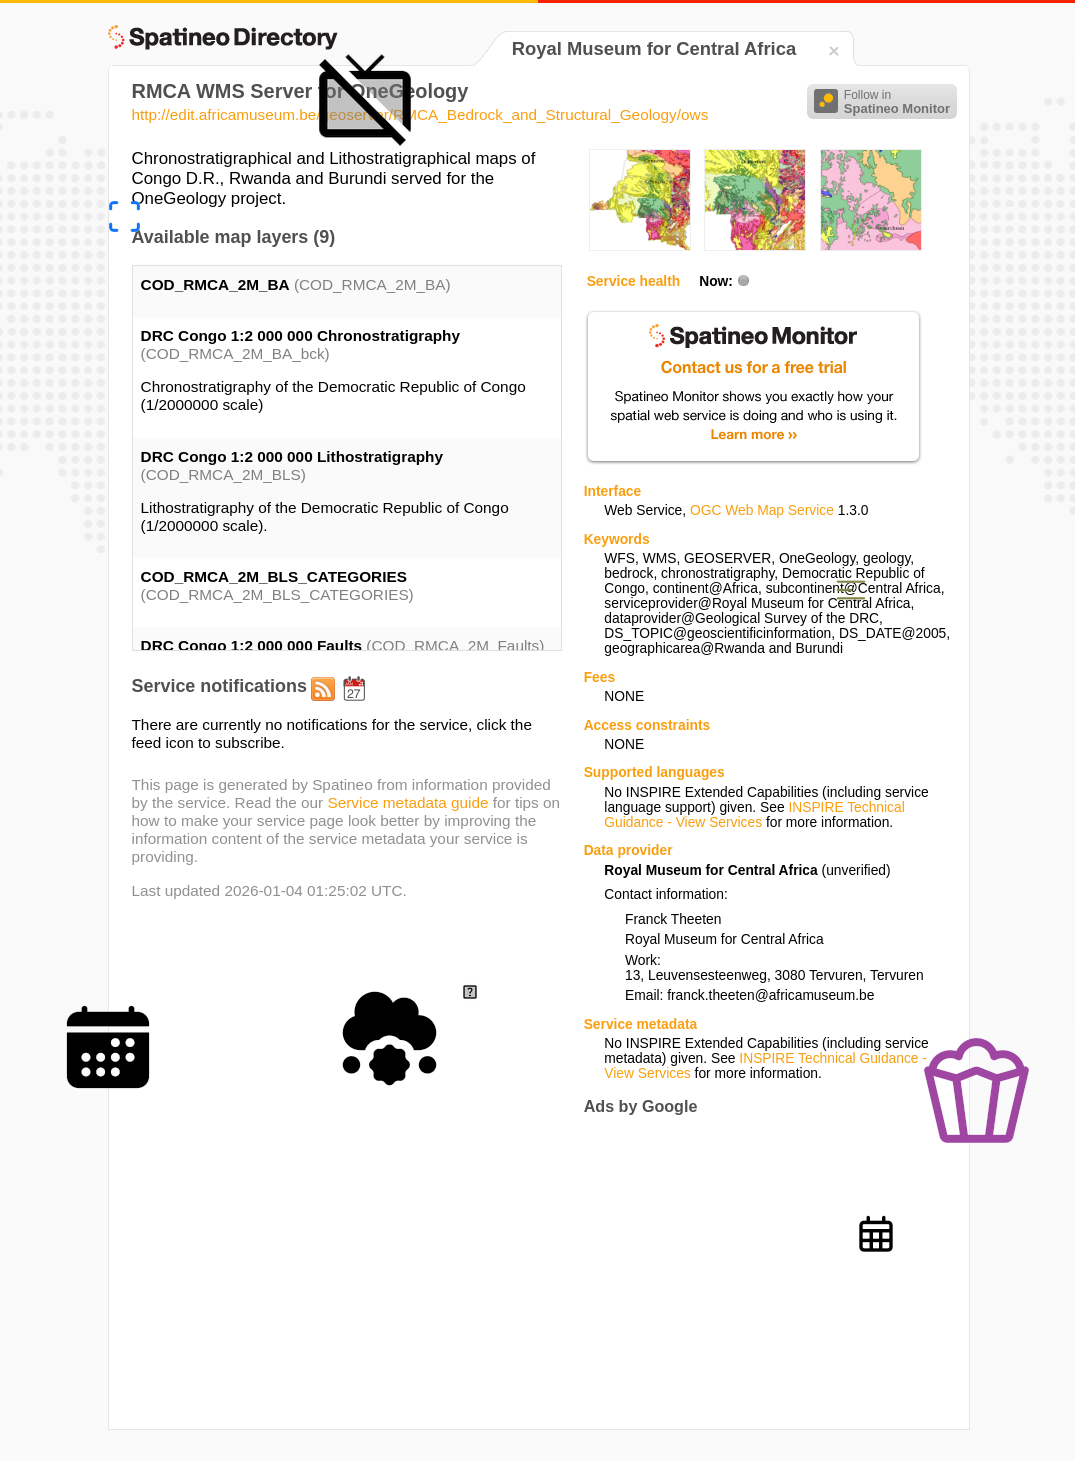  What do you see at coordinates (389, 1038) in the screenshot?
I see `indicates hail or severe weather conditions` at bounding box center [389, 1038].